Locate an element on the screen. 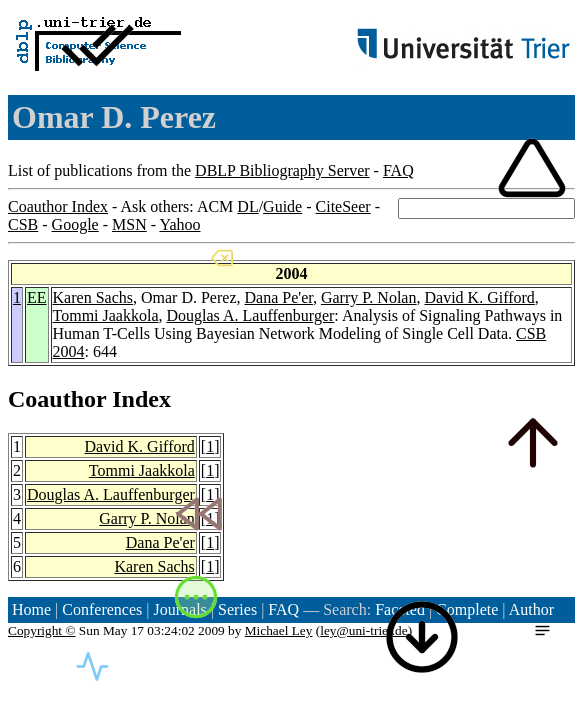 This screenshot has height=720, width=583. indicates a warning or caution state is located at coordinates (532, 168).